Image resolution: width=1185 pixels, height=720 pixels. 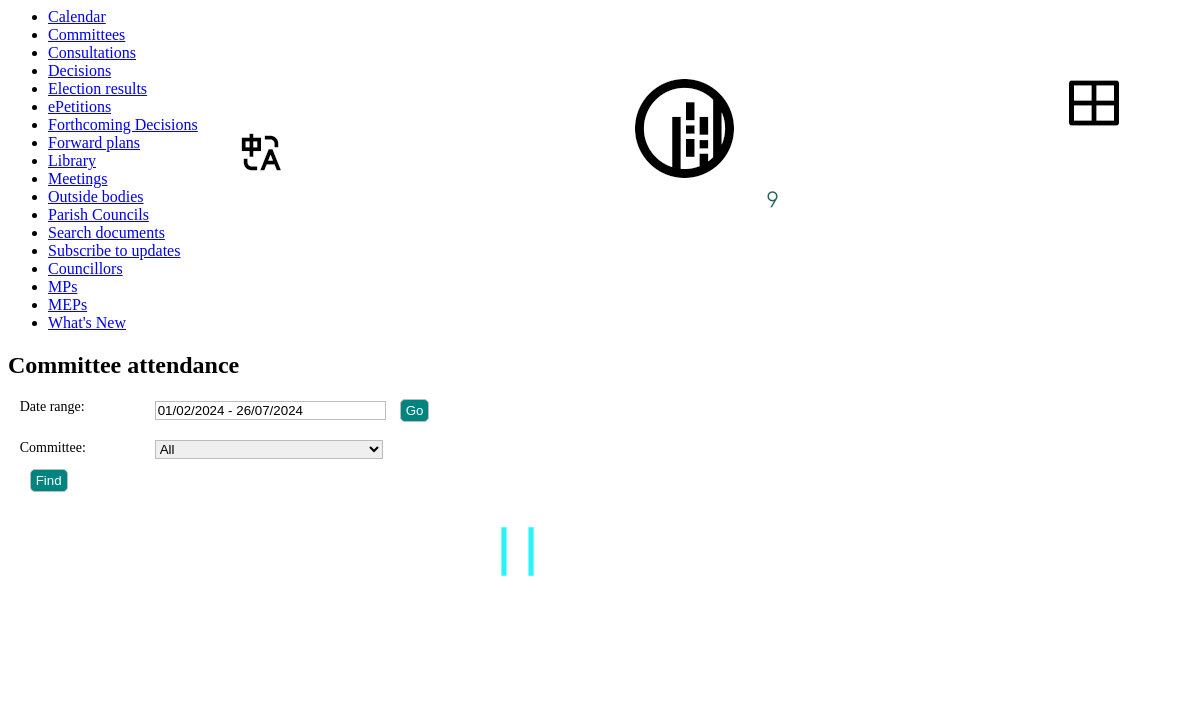 I want to click on pause media playback, so click(x=517, y=551).